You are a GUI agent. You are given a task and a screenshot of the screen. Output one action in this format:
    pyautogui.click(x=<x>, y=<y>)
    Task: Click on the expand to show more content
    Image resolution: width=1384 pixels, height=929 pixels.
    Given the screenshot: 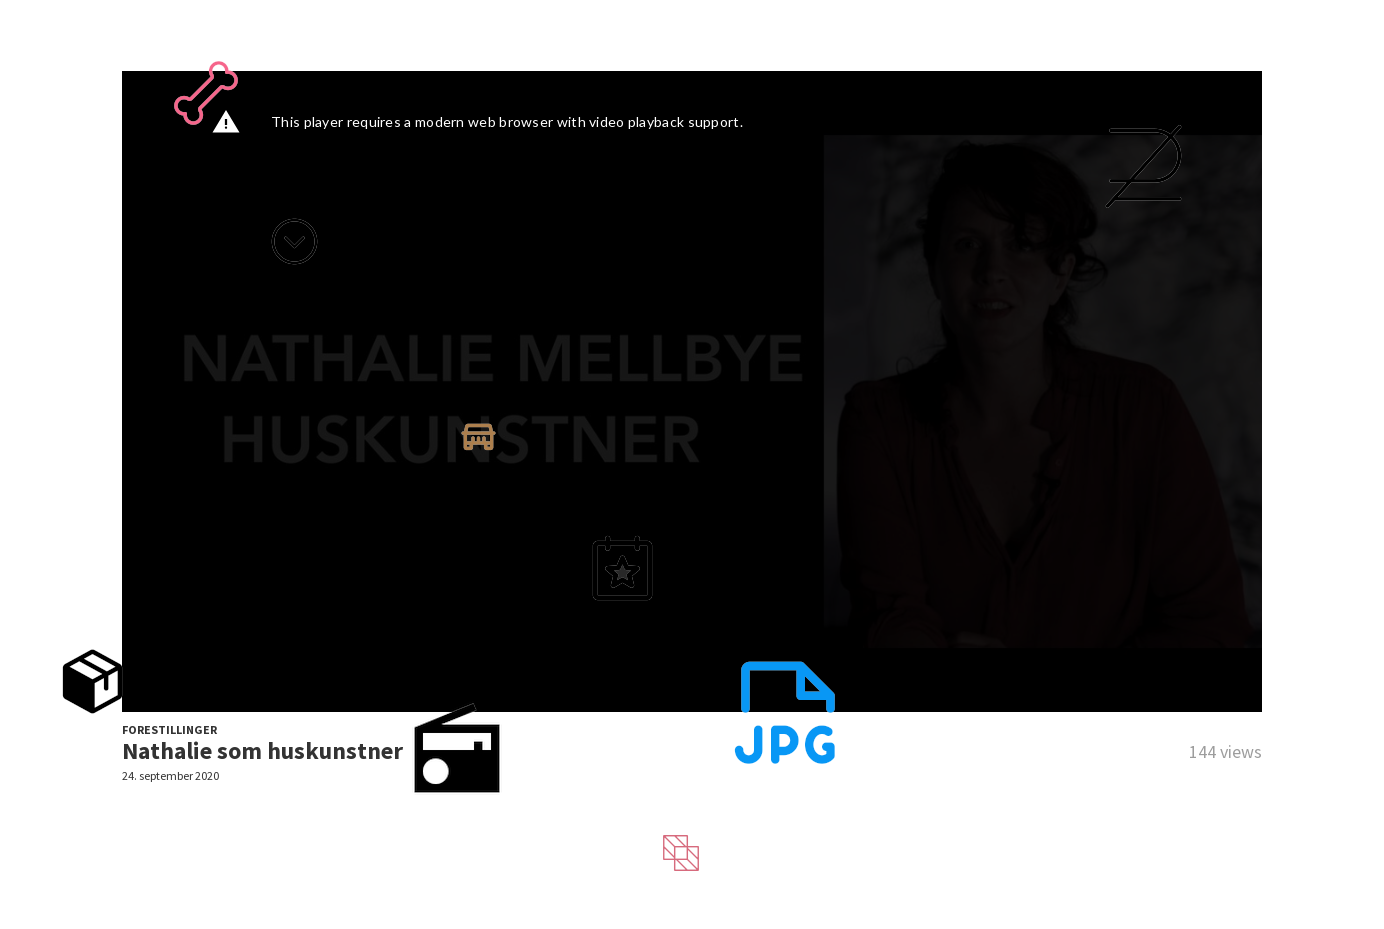 What is the action you would take?
    pyautogui.click(x=294, y=241)
    